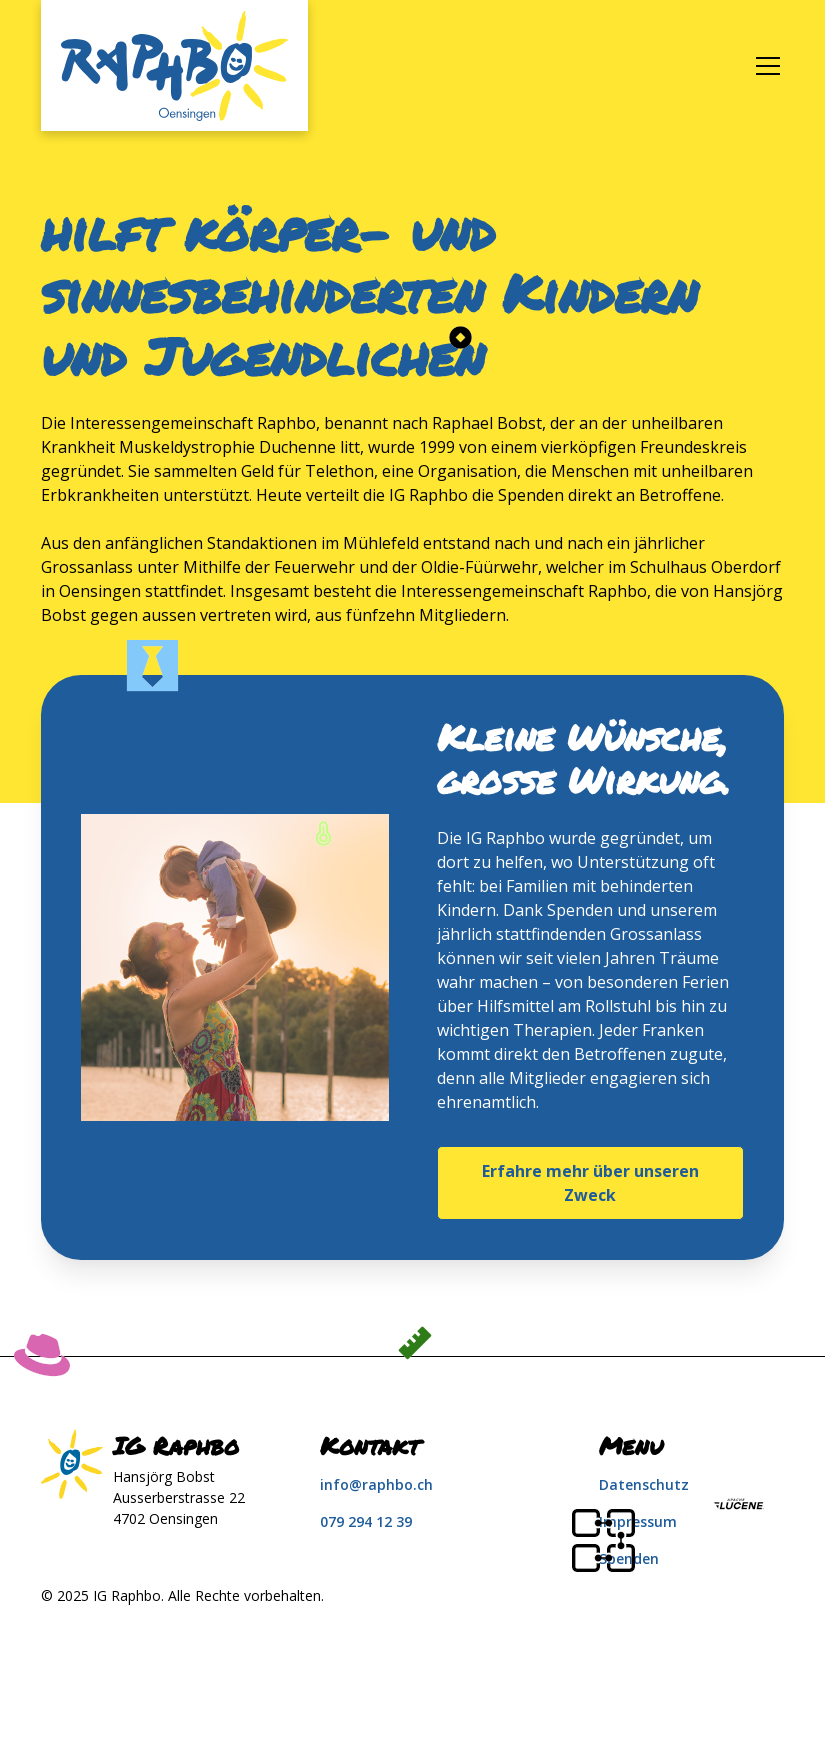 Image resolution: width=825 pixels, height=1750 pixels. Describe the element at coordinates (460, 337) in the screenshot. I see `view copper coin balance or currency` at that location.